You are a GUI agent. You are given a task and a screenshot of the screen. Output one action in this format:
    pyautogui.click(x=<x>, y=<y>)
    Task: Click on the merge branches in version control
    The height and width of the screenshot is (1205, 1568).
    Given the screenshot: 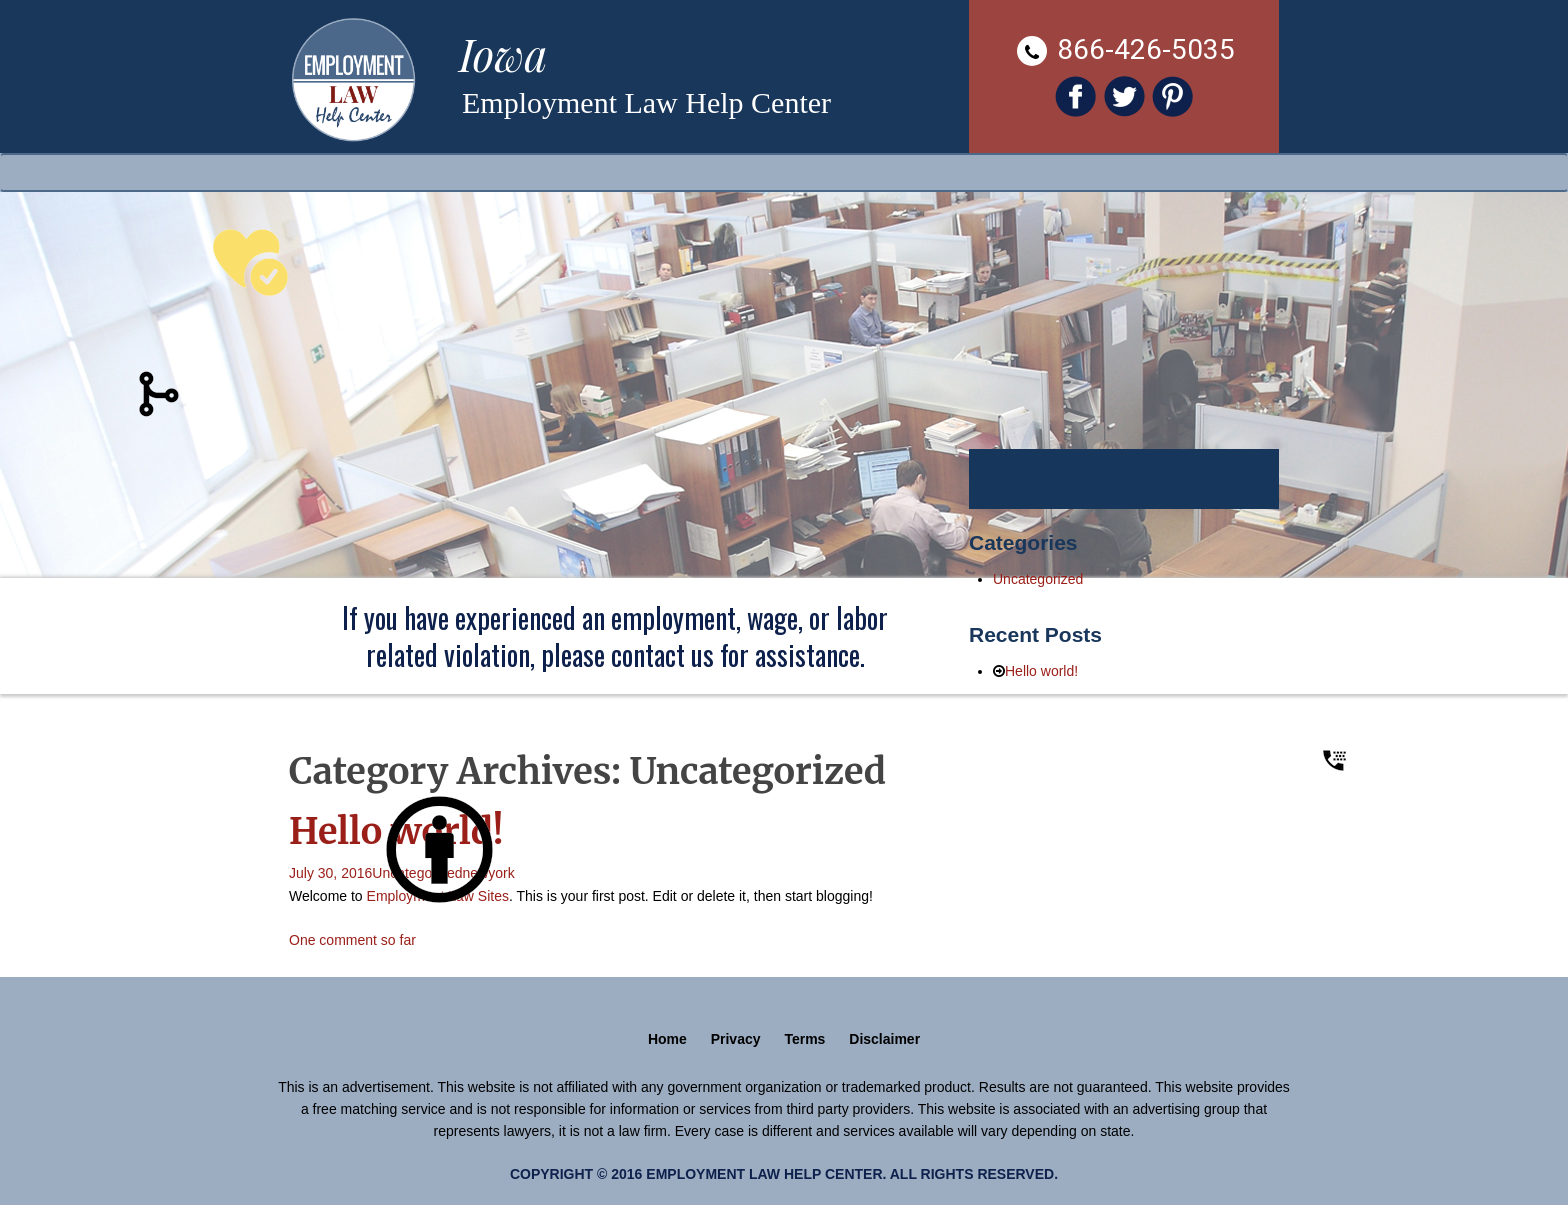 What is the action you would take?
    pyautogui.click(x=159, y=394)
    